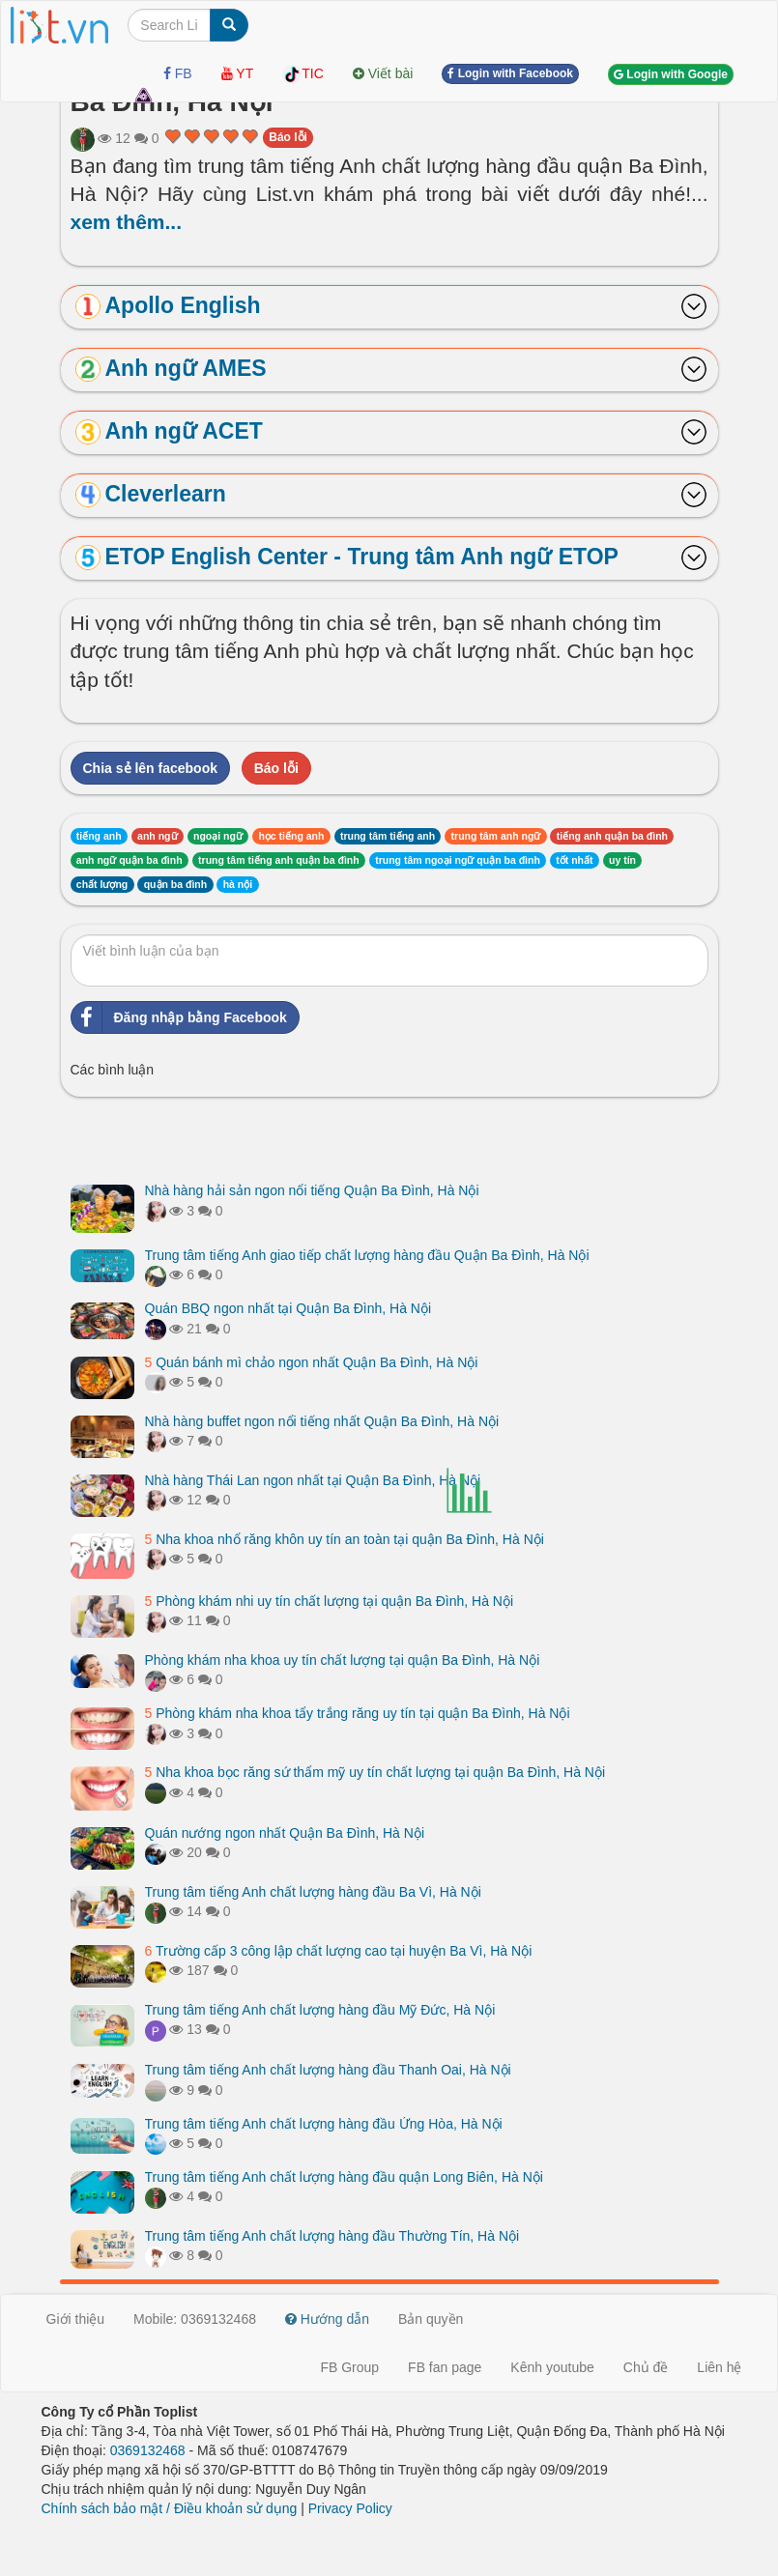 Image resolution: width=778 pixels, height=2576 pixels. I want to click on laser hazard warning indicator, so click(143, 96).